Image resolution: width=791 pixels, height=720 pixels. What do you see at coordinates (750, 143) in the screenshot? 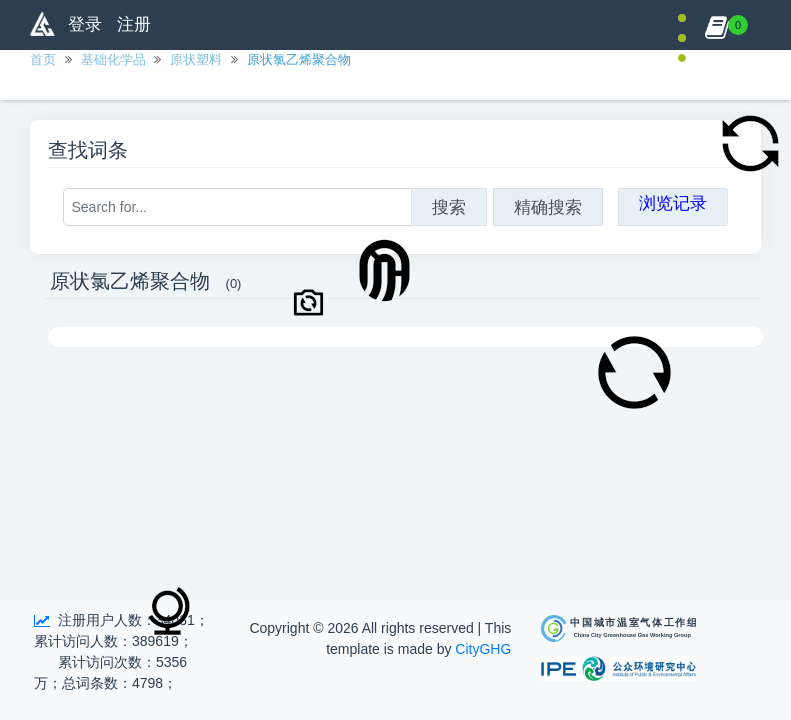
I see `undo or revert to previous state` at bounding box center [750, 143].